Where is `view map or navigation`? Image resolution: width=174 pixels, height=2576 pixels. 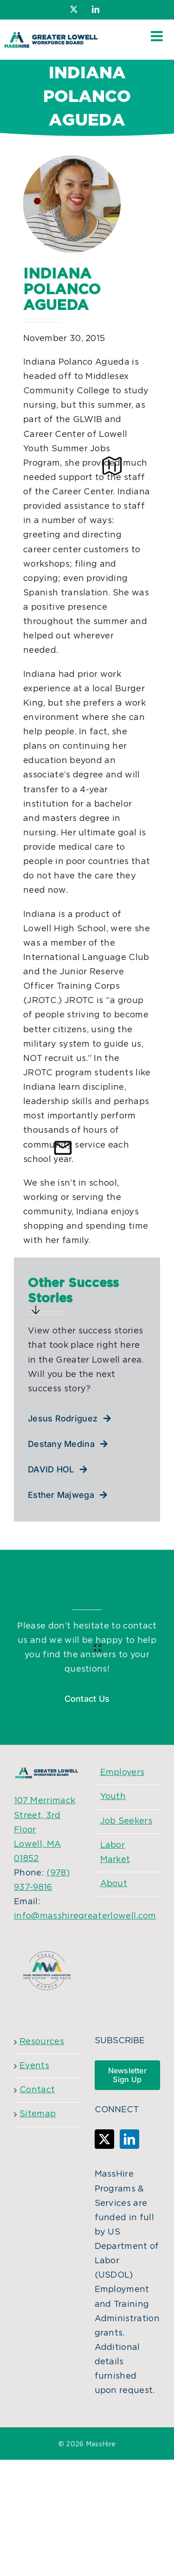 view map or navigation is located at coordinates (112, 466).